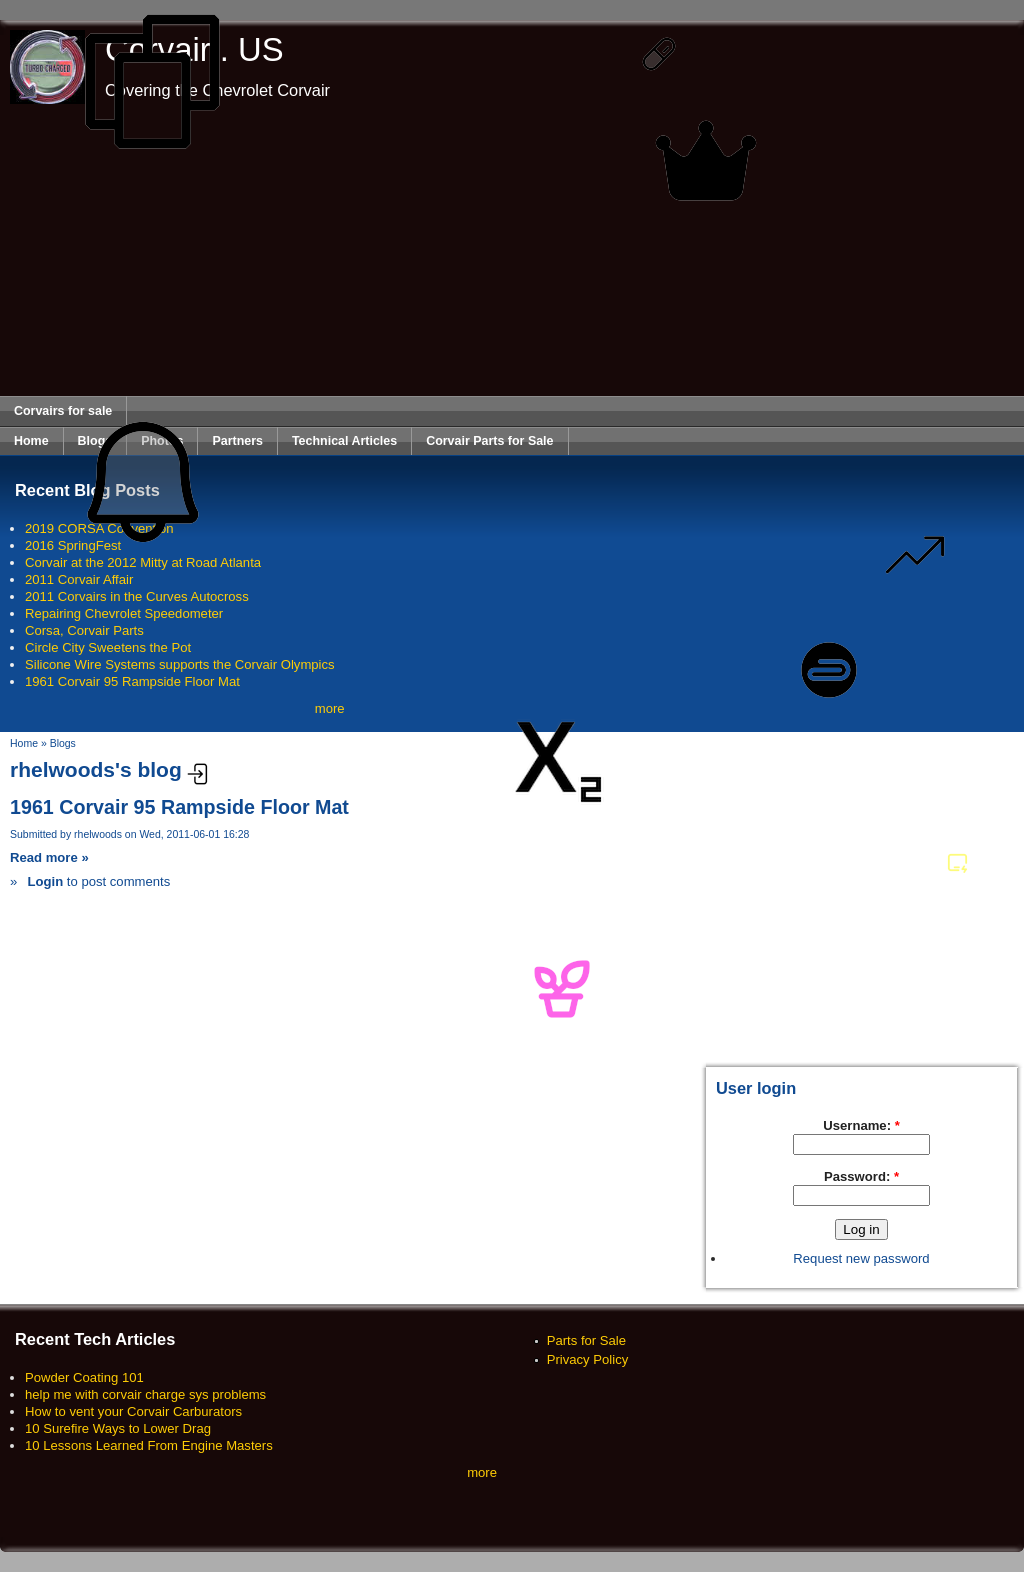 This screenshot has width=1024, height=1572. I want to click on format text as subscript, so click(546, 762).